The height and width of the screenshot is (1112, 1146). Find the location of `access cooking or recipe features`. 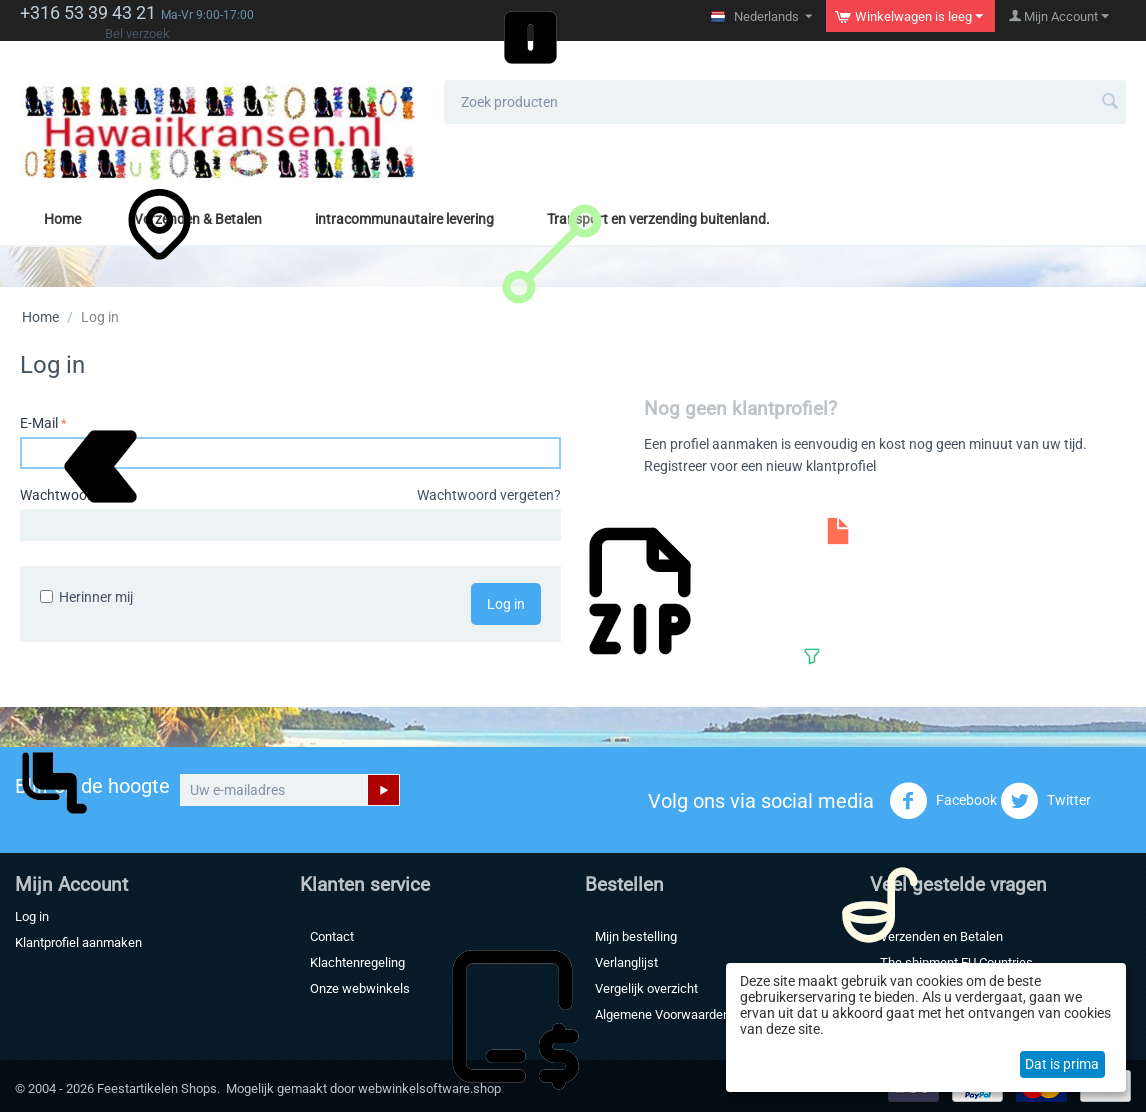

access cooking or recipe features is located at coordinates (880, 905).